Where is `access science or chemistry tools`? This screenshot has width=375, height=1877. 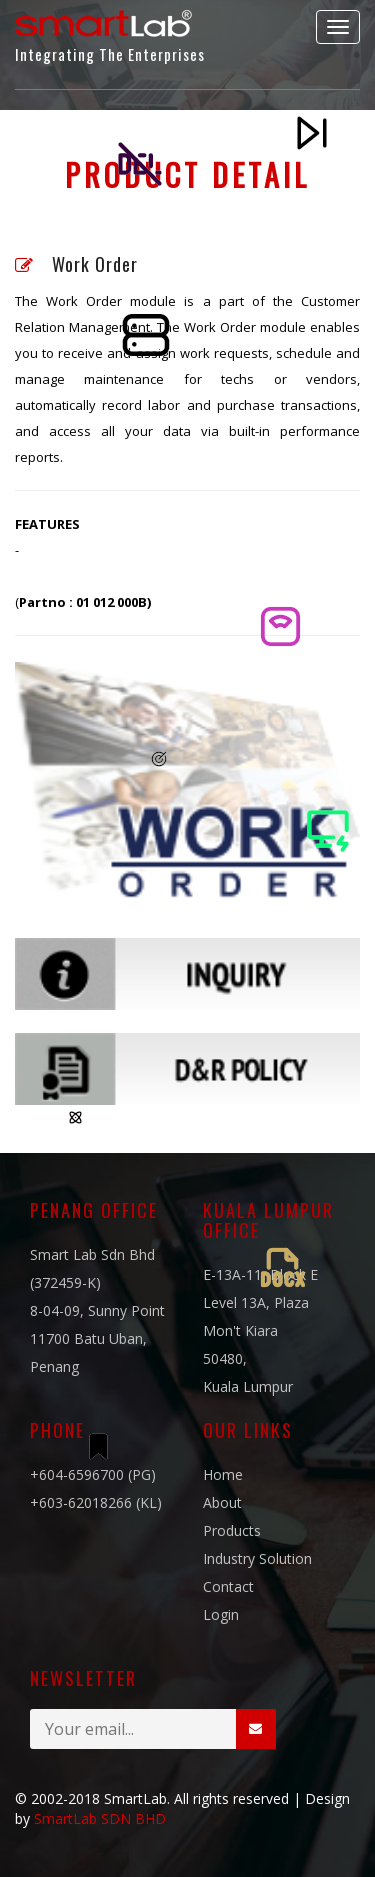
access science or chemistry tools is located at coordinates (75, 1117).